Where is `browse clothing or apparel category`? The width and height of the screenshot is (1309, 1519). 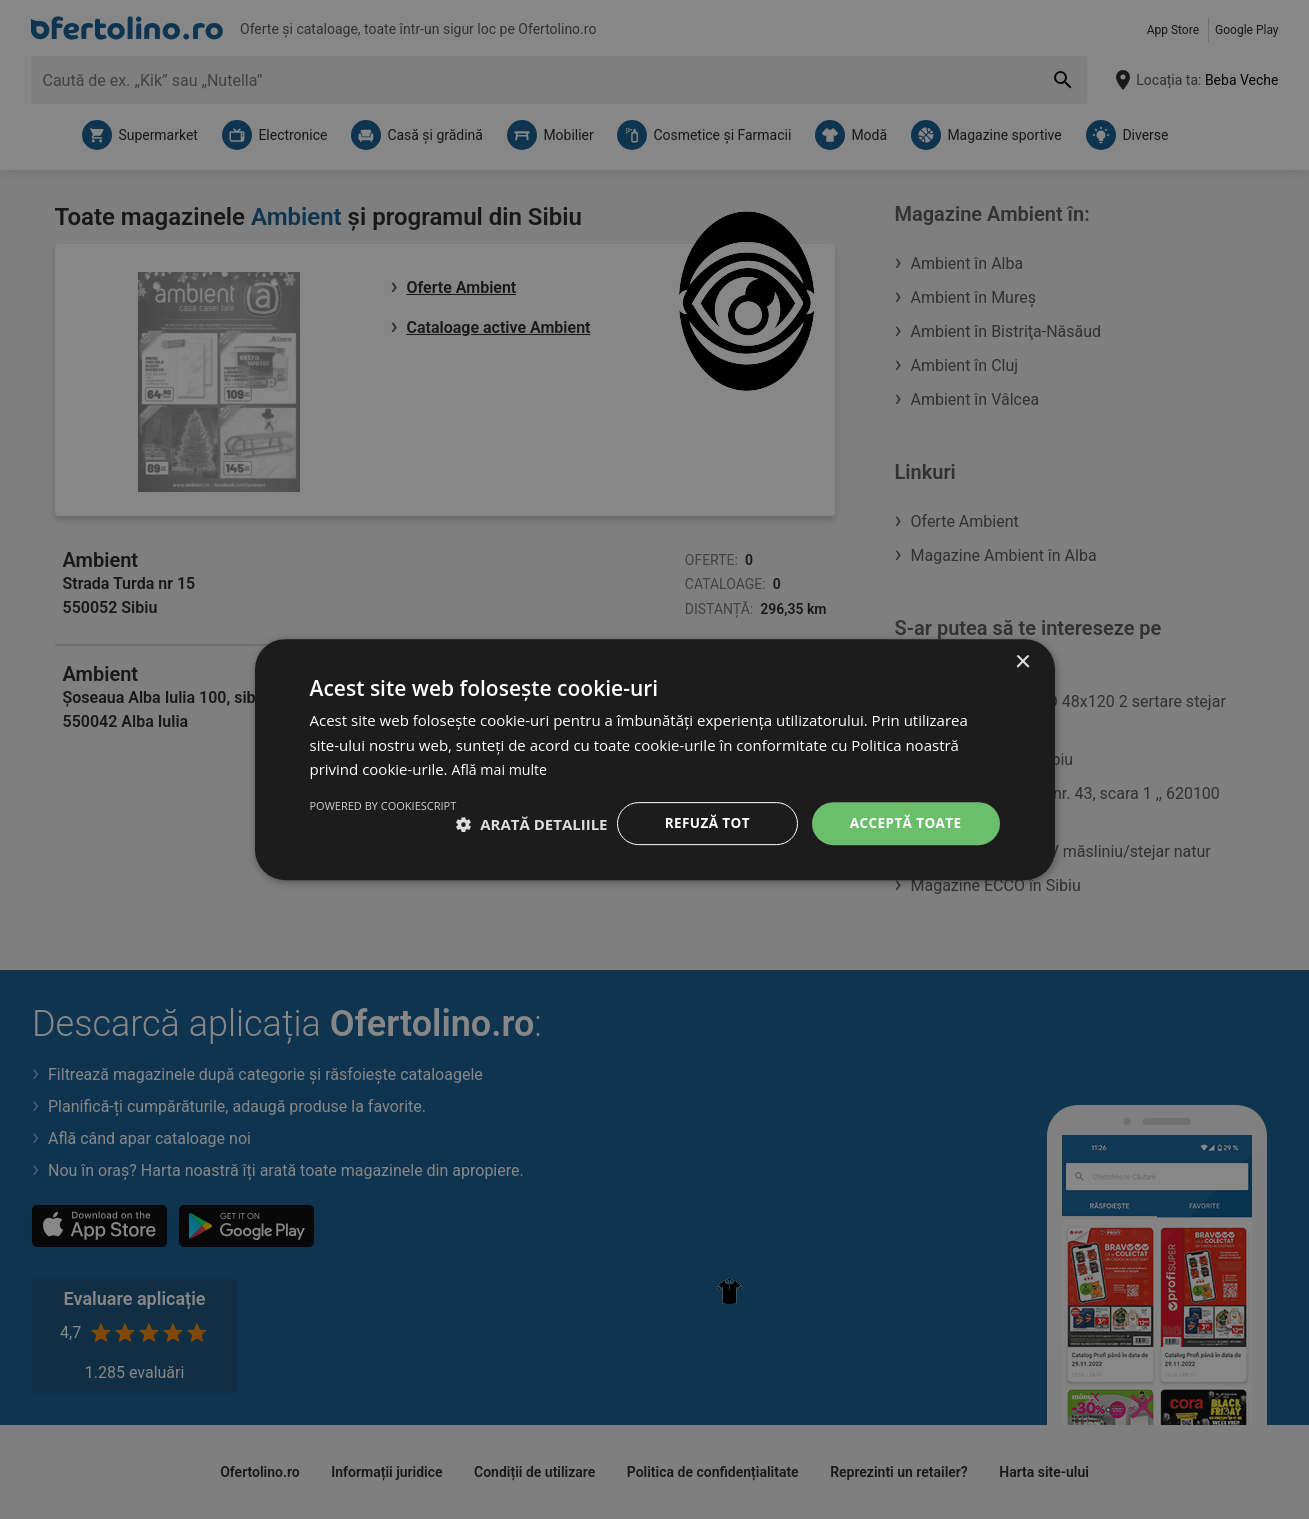
browse clothing or apparel category is located at coordinates (729, 1291).